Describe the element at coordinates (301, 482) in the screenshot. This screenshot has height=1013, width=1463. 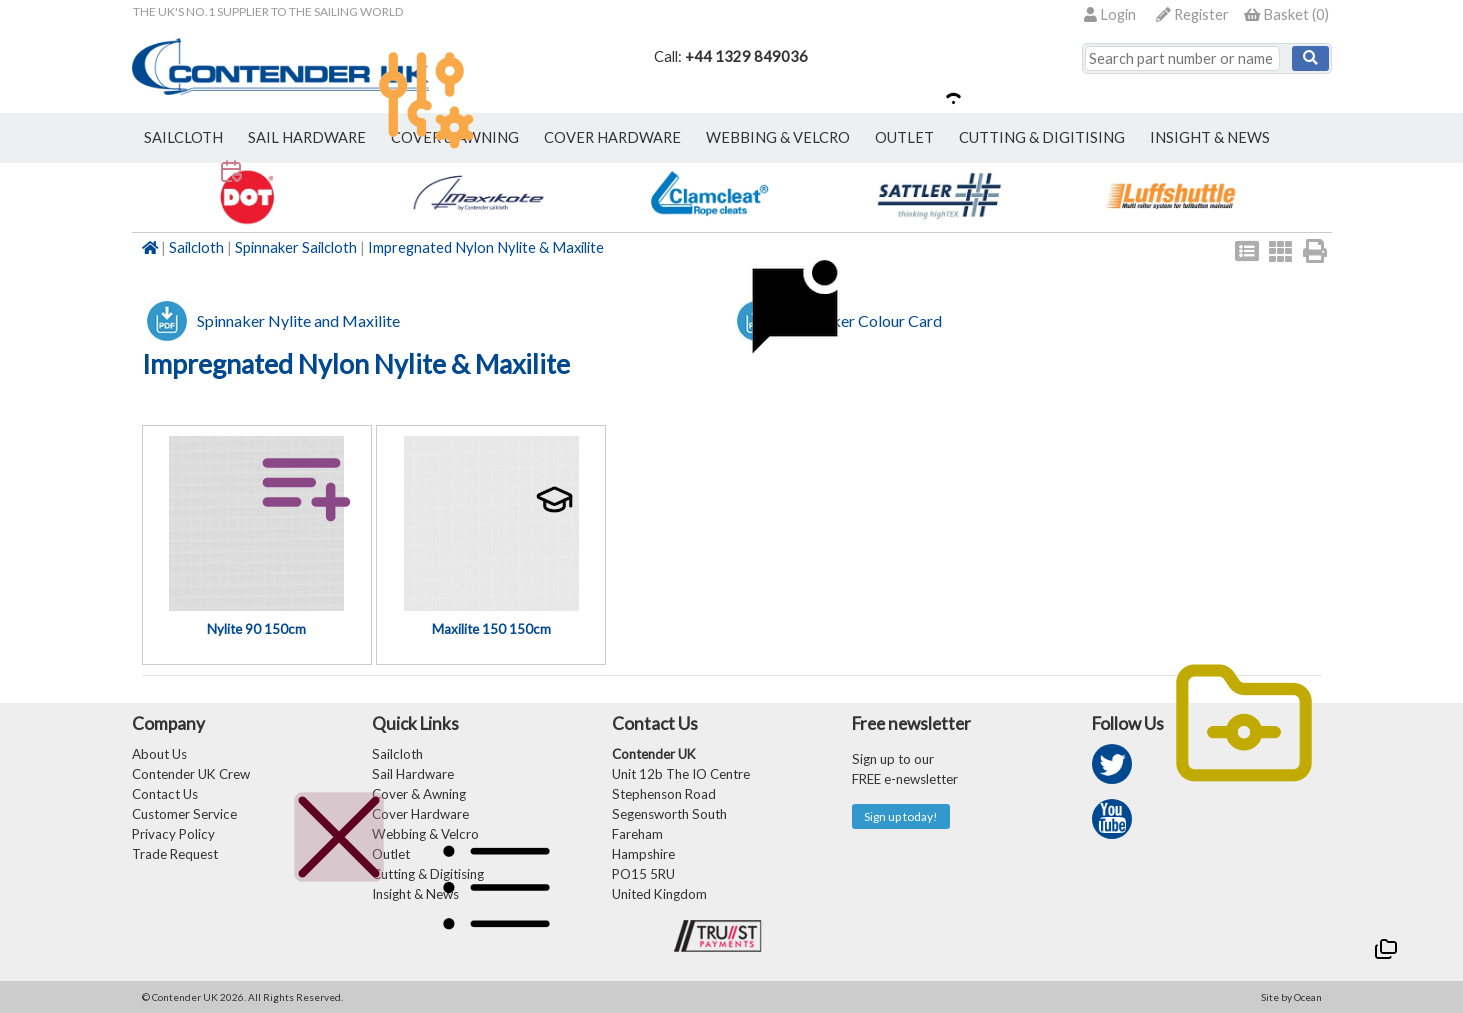
I see `add a new item to your playlist` at that location.